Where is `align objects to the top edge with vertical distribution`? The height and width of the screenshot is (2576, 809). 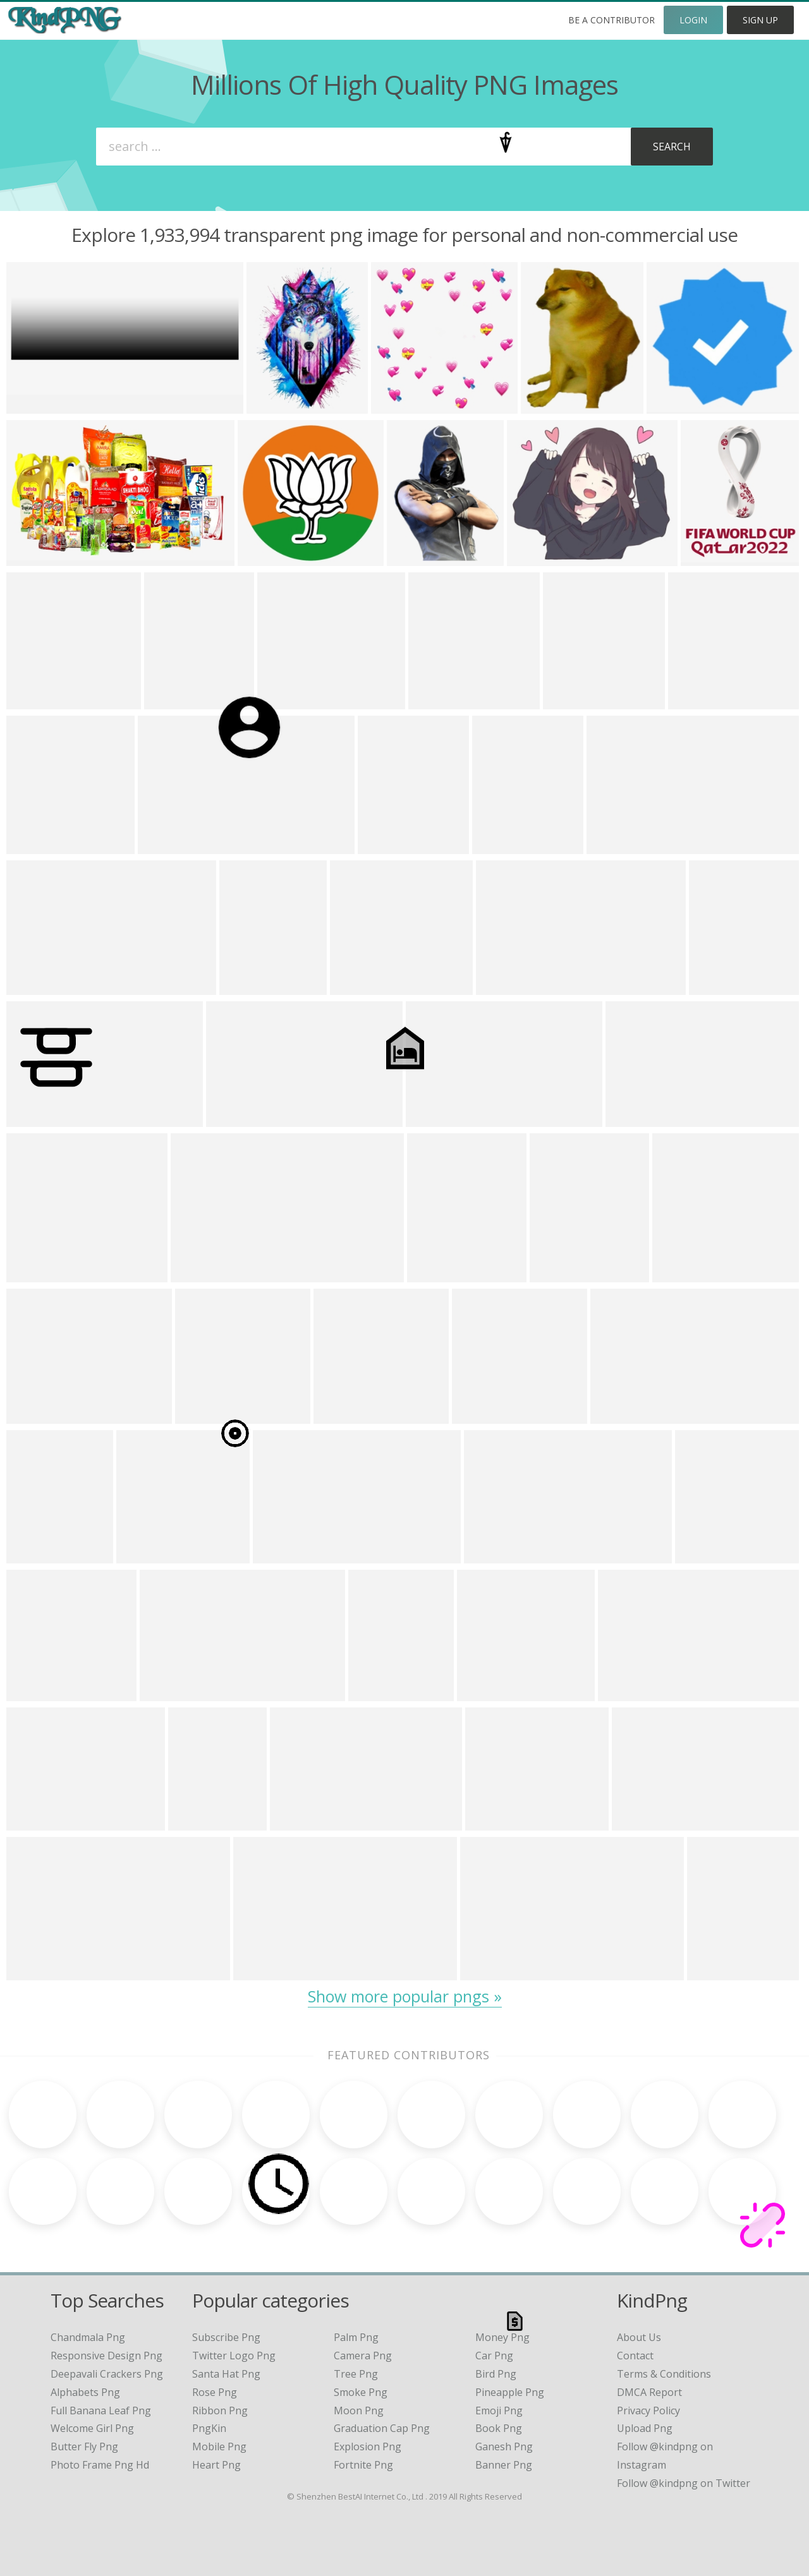
align objects to the top edge with vertical distribution is located at coordinates (56, 1057).